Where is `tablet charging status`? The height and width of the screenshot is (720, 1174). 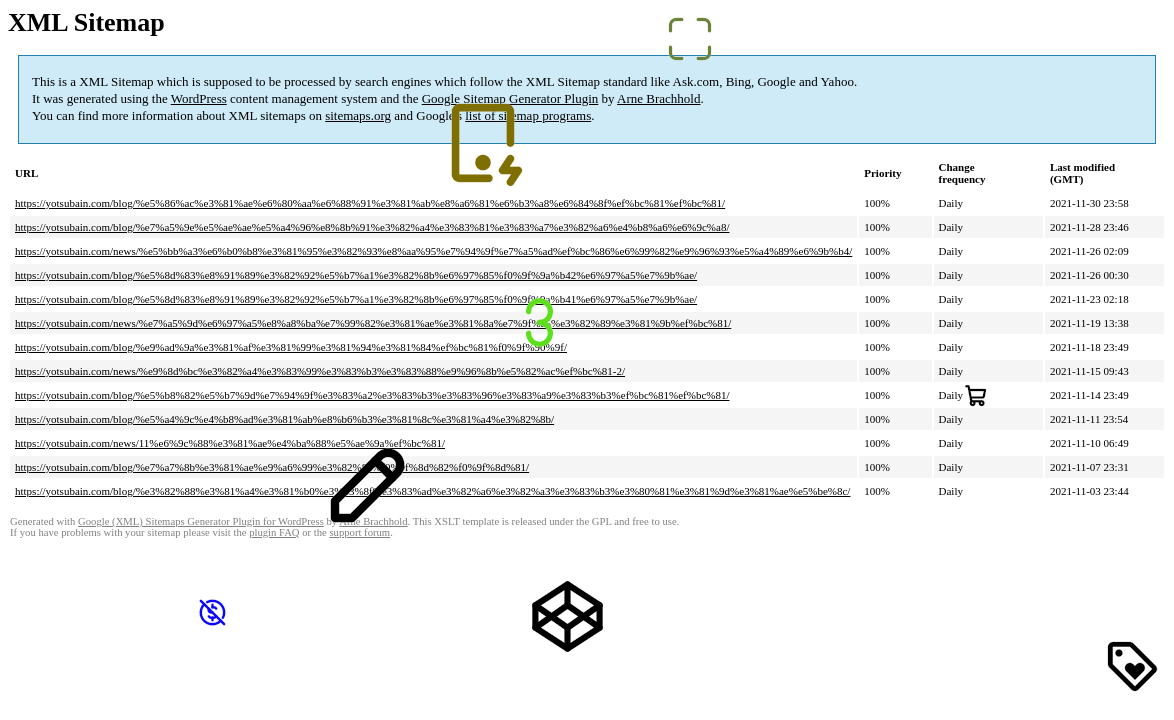
tablet charging status is located at coordinates (483, 143).